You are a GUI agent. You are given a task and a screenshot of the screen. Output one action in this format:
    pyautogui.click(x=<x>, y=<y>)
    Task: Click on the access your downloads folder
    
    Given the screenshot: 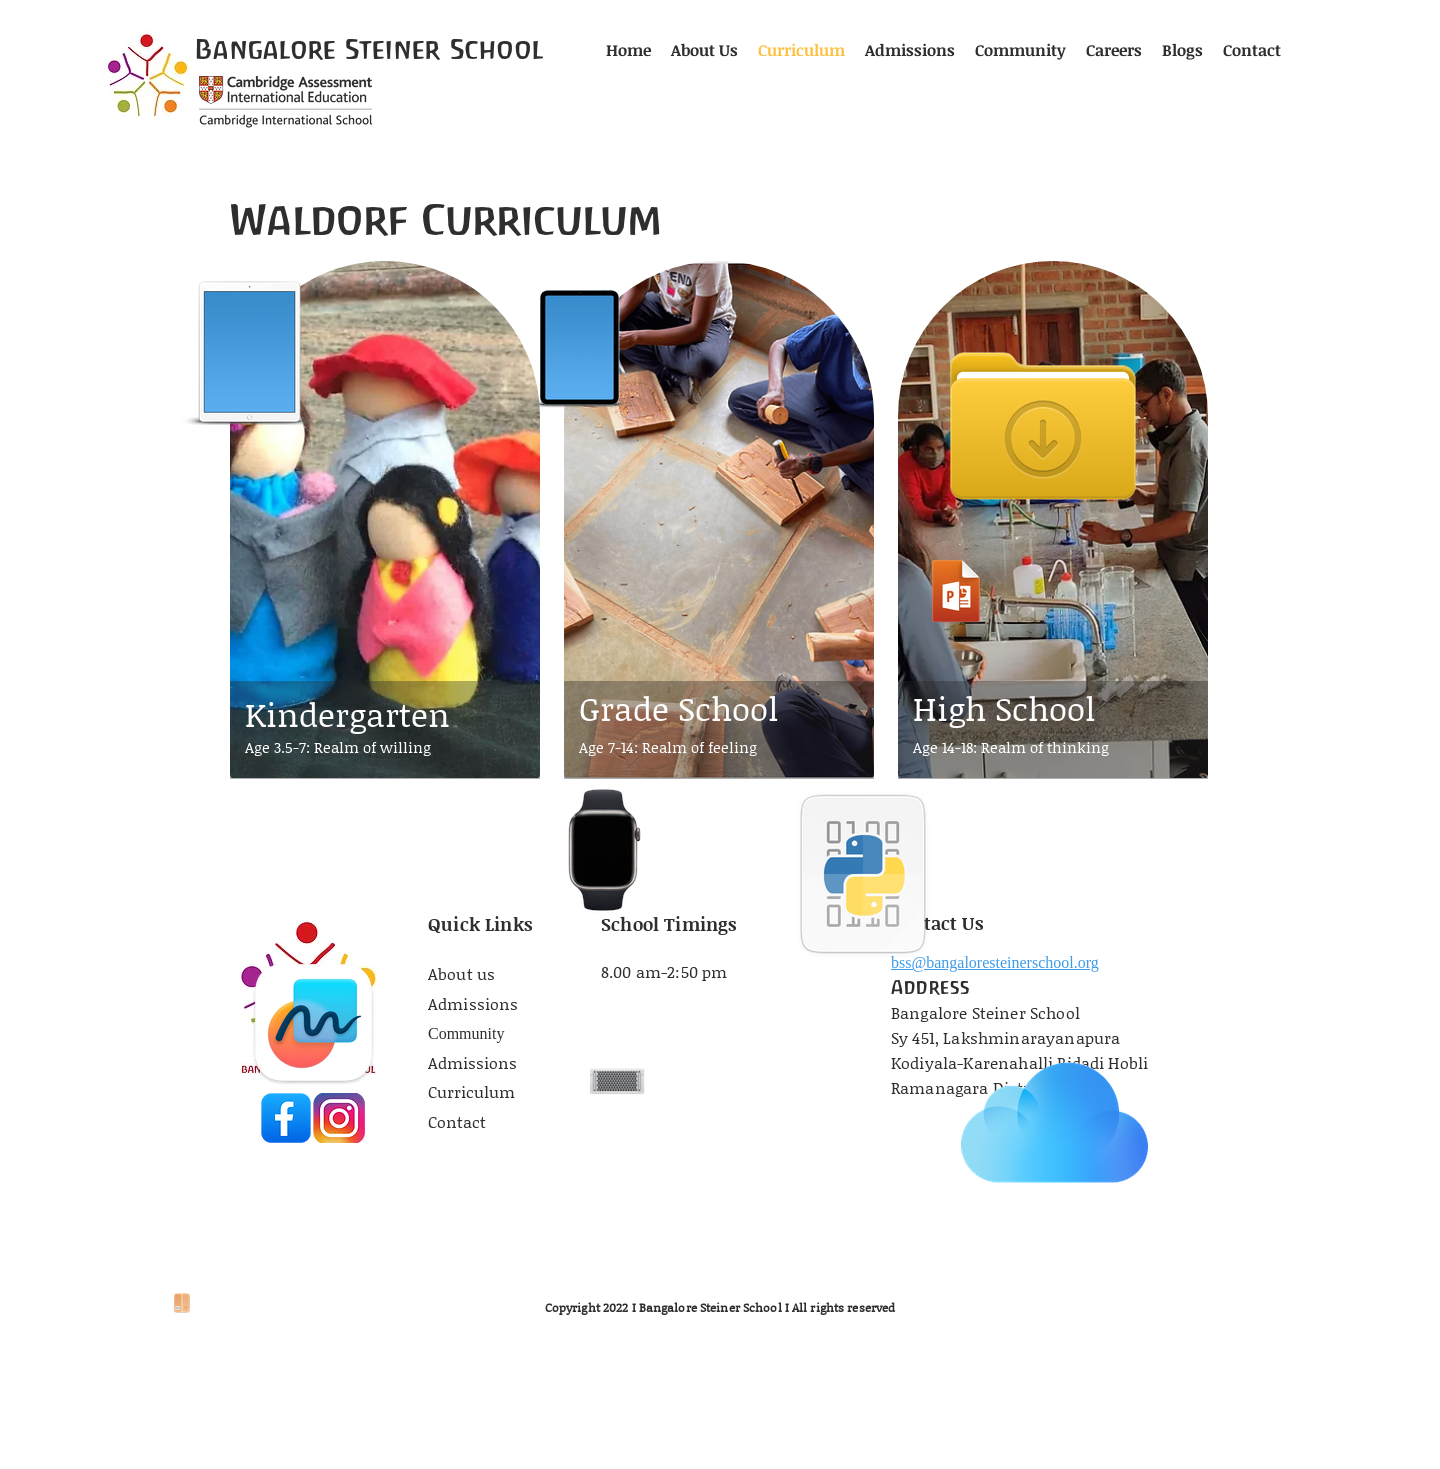 What is the action you would take?
    pyautogui.click(x=1043, y=426)
    